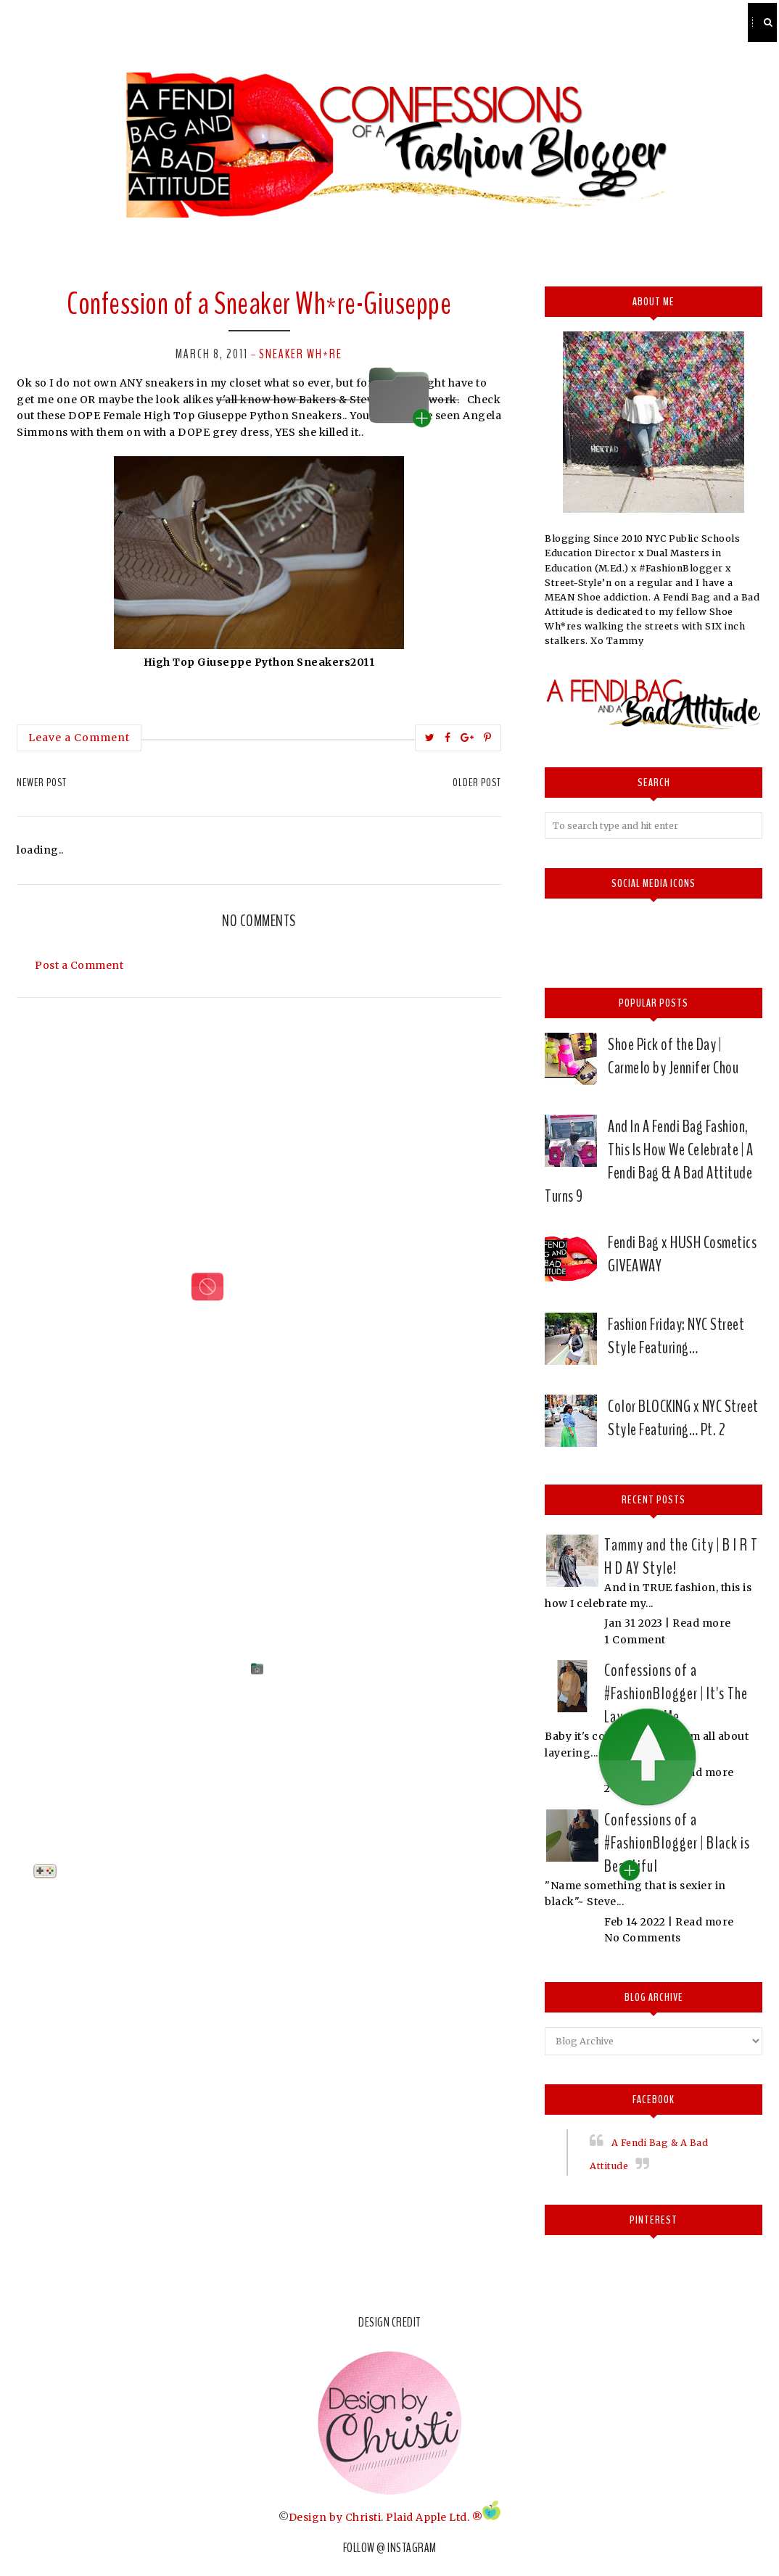  Describe the element at coordinates (647, 1756) in the screenshot. I see `indicates a software update is available` at that location.